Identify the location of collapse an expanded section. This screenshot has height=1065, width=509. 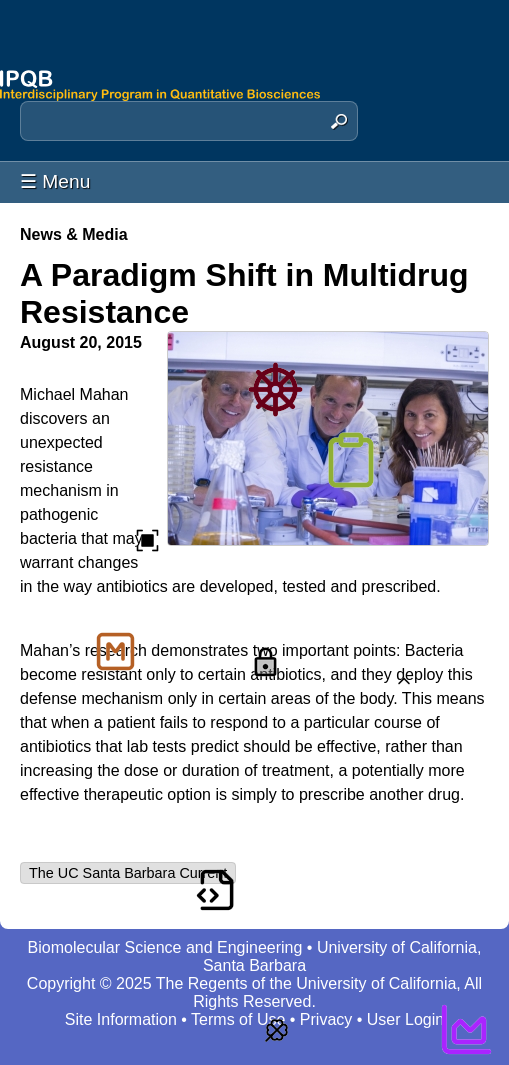
(404, 681).